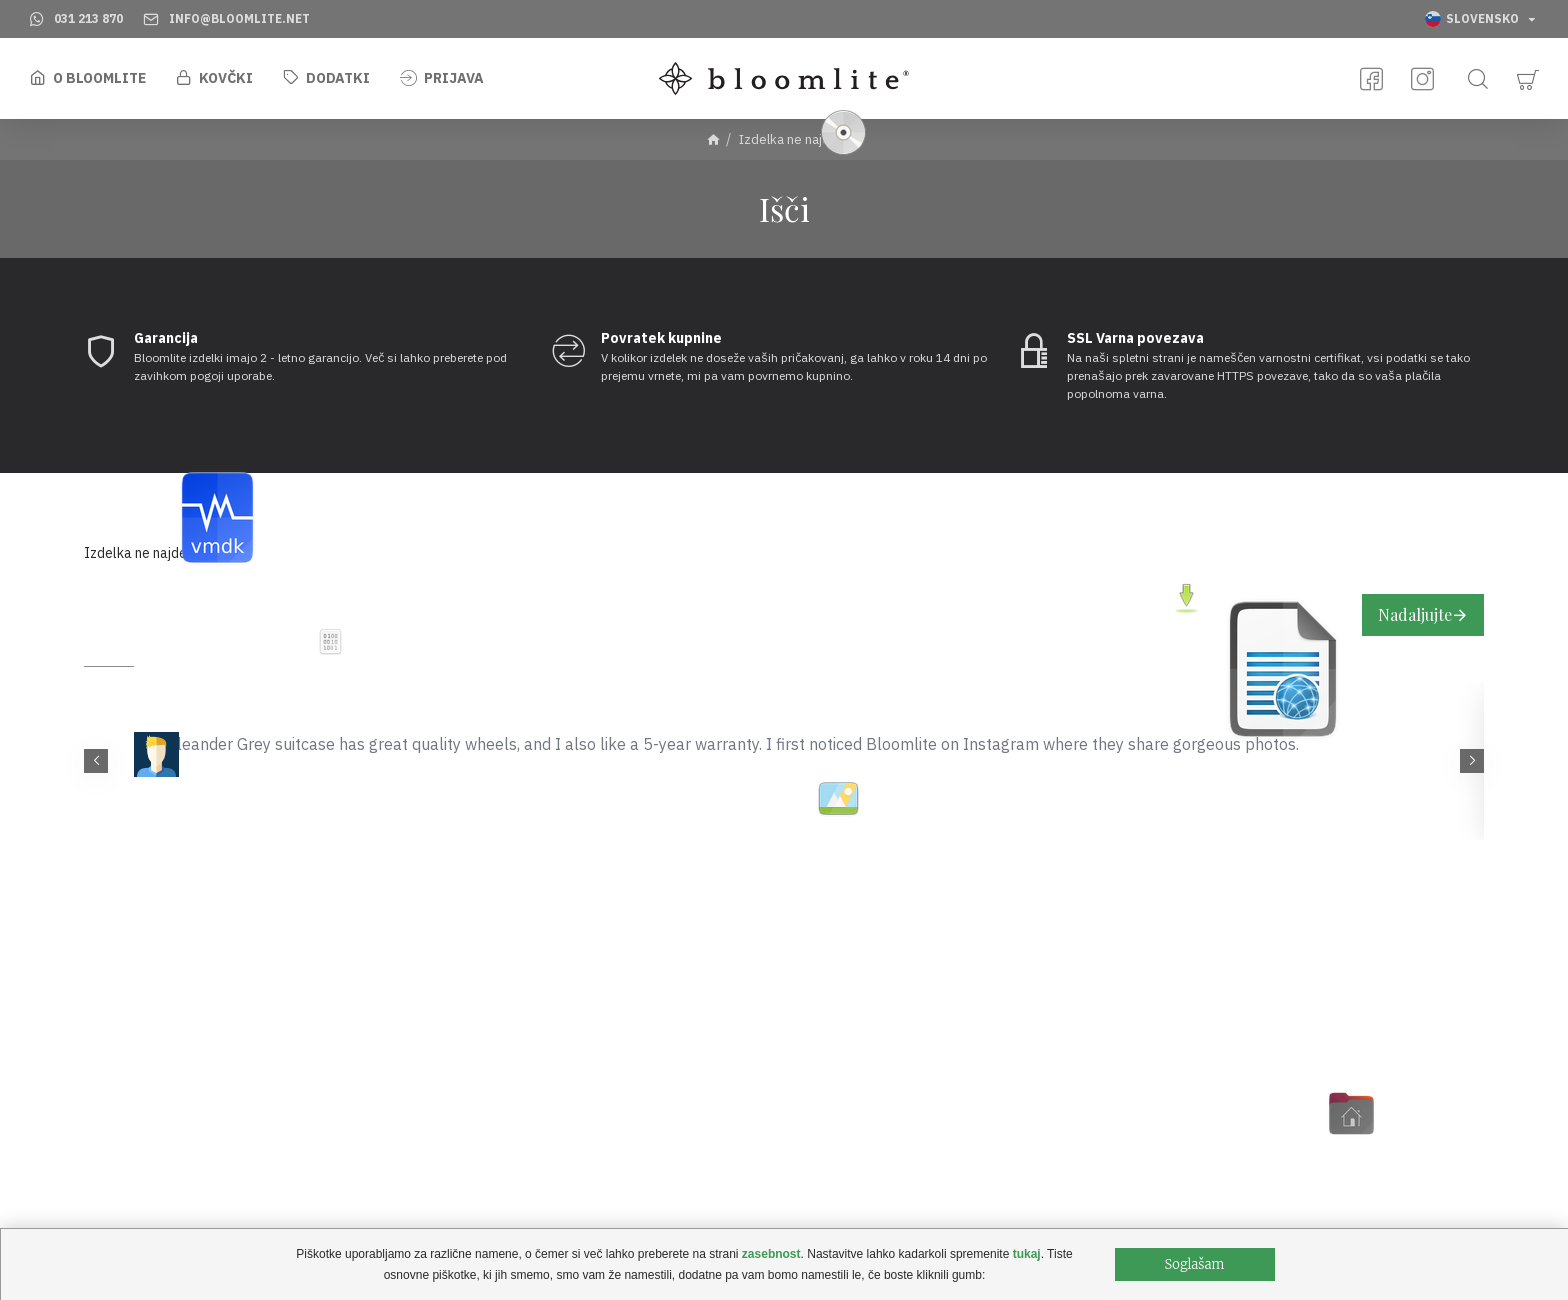 The width and height of the screenshot is (1568, 1300). I want to click on a web document or HTML file created in LibreOffice, so click(1283, 669).